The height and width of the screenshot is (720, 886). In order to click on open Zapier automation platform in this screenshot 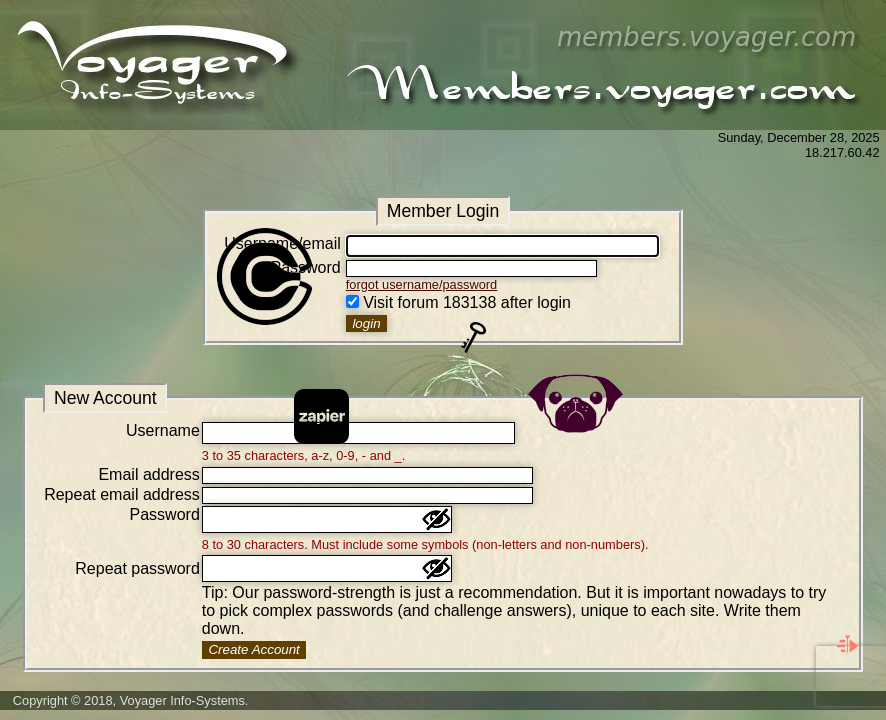, I will do `click(321, 416)`.